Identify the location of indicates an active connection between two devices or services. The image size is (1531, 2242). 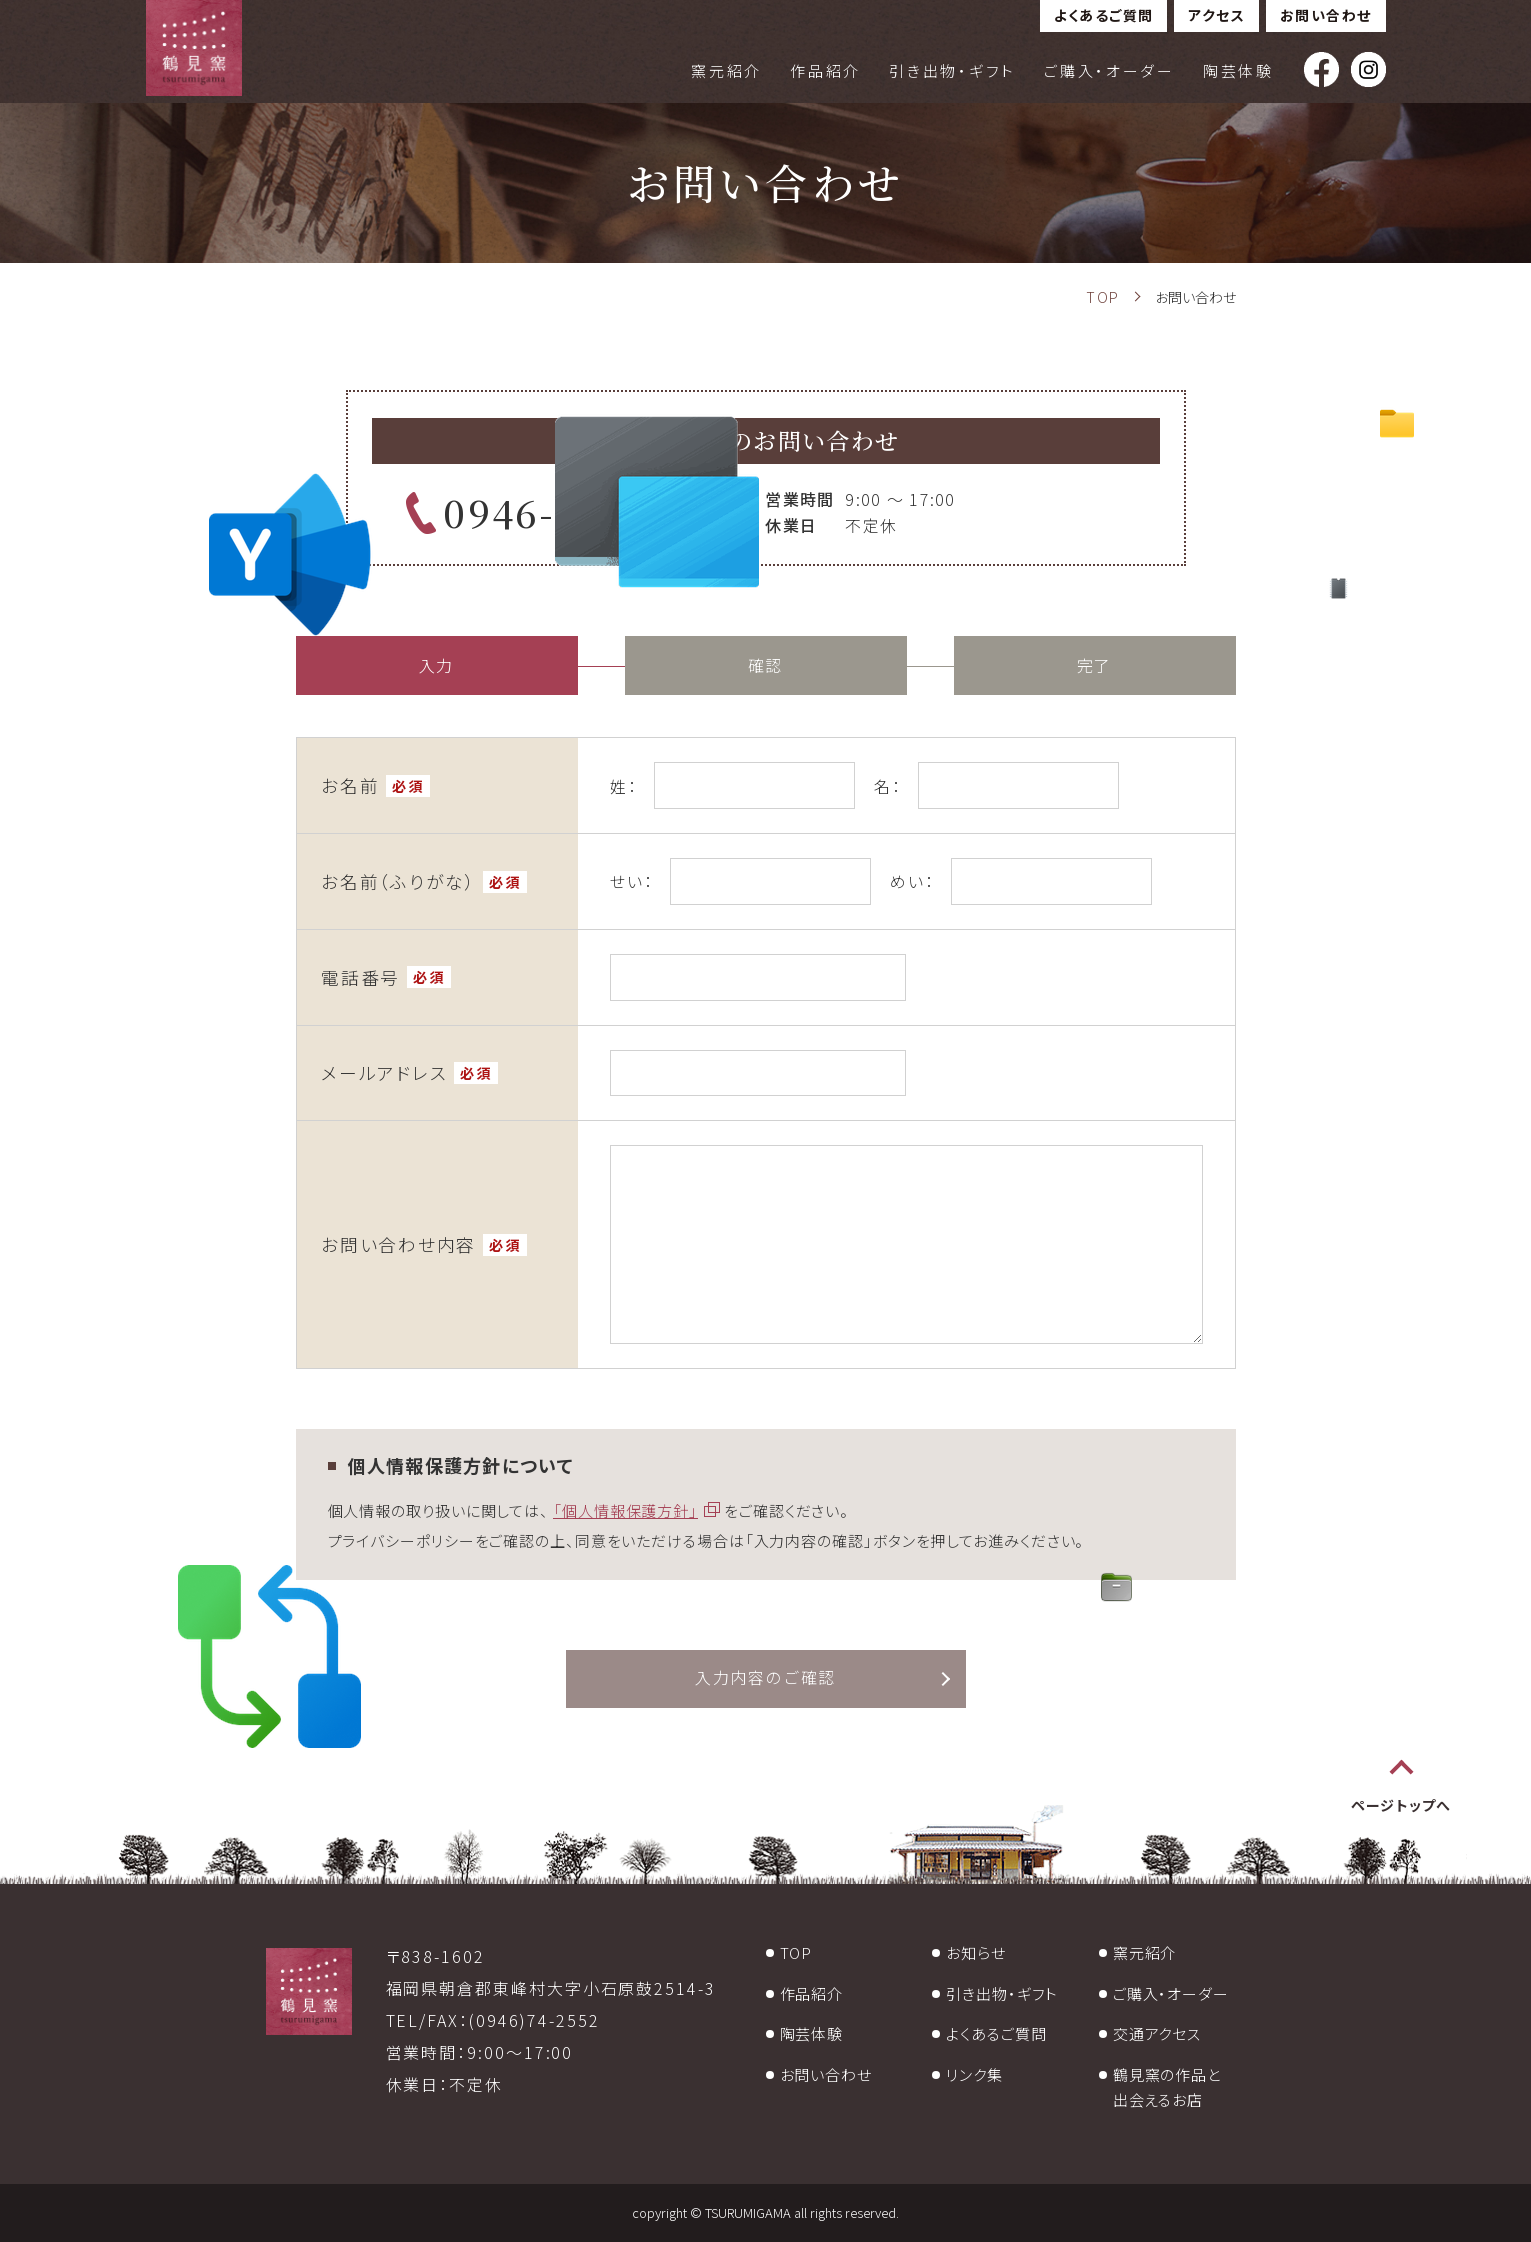
(269, 1656).